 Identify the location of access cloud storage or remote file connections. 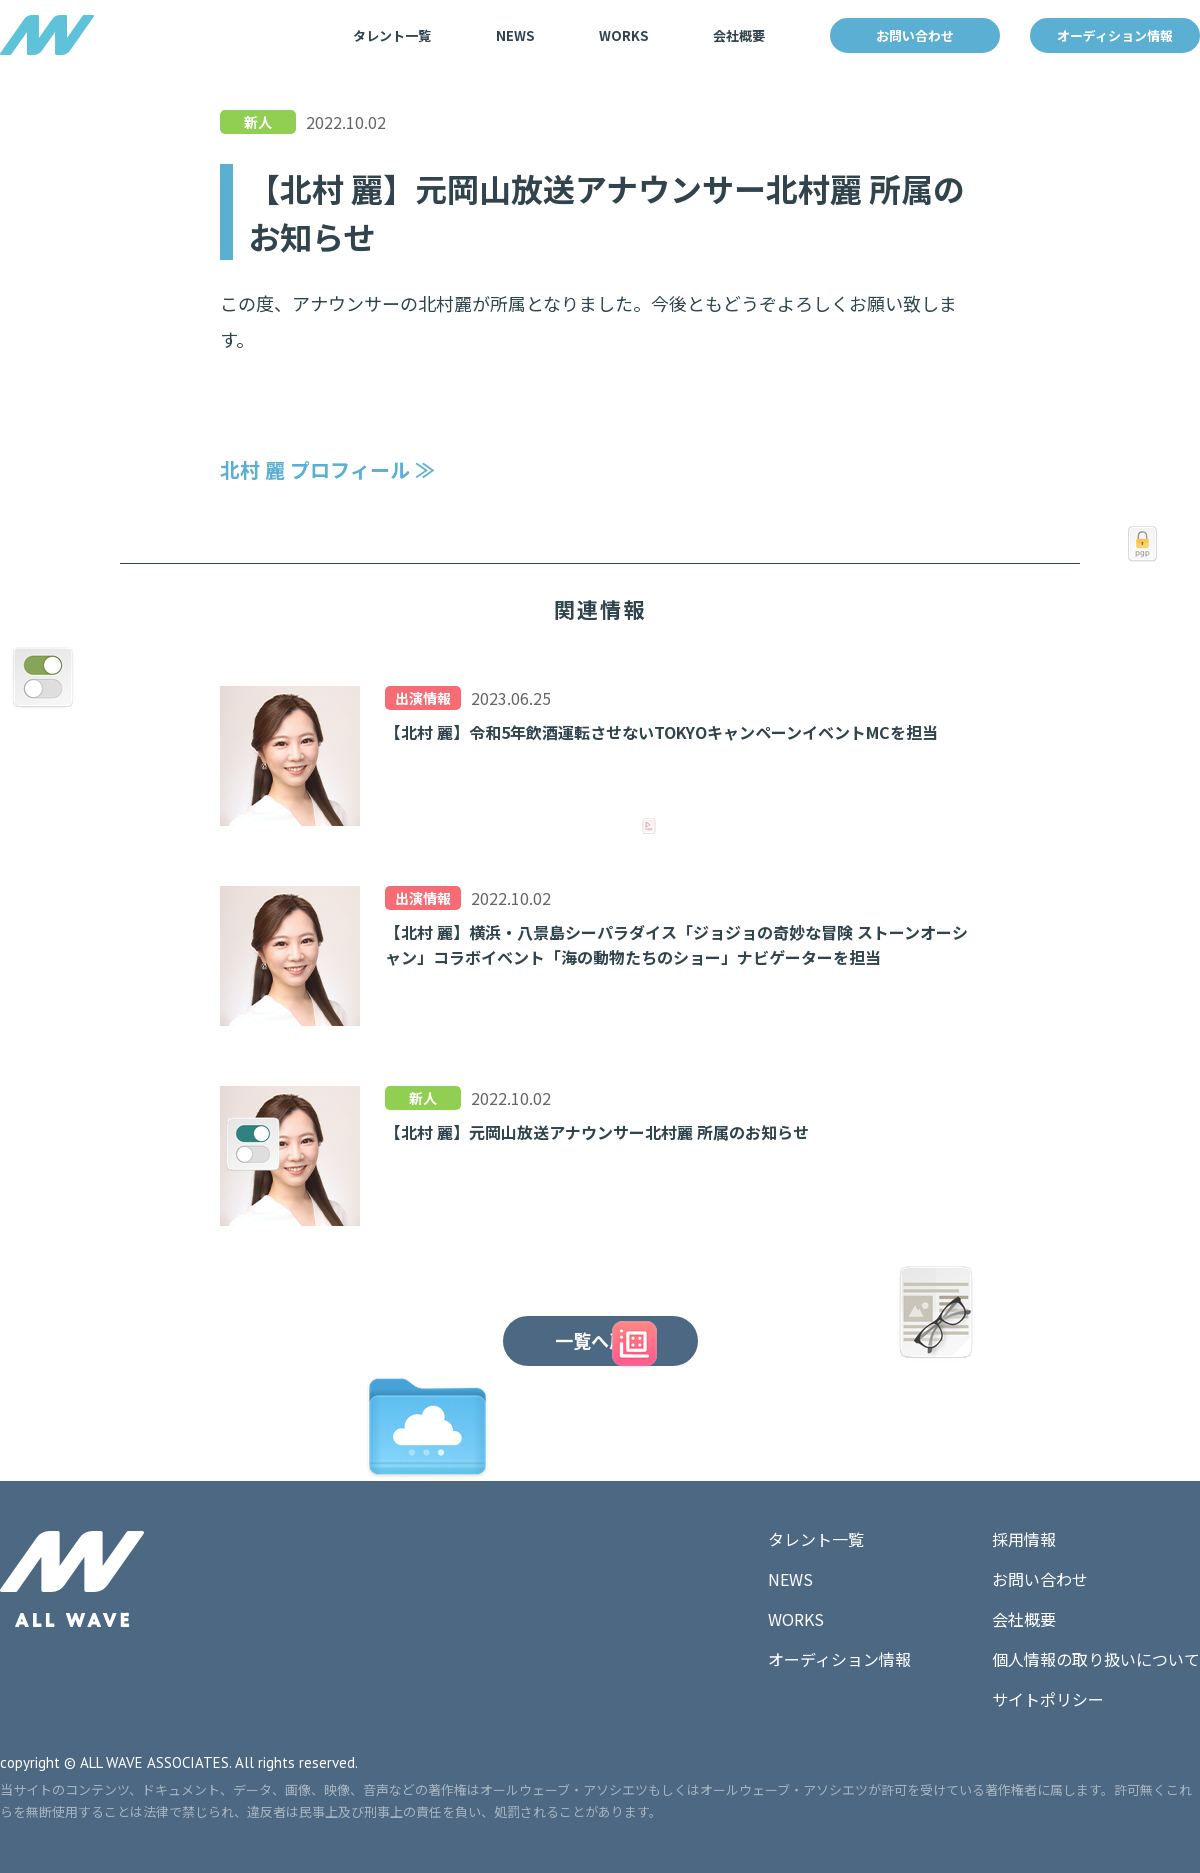
(427, 1426).